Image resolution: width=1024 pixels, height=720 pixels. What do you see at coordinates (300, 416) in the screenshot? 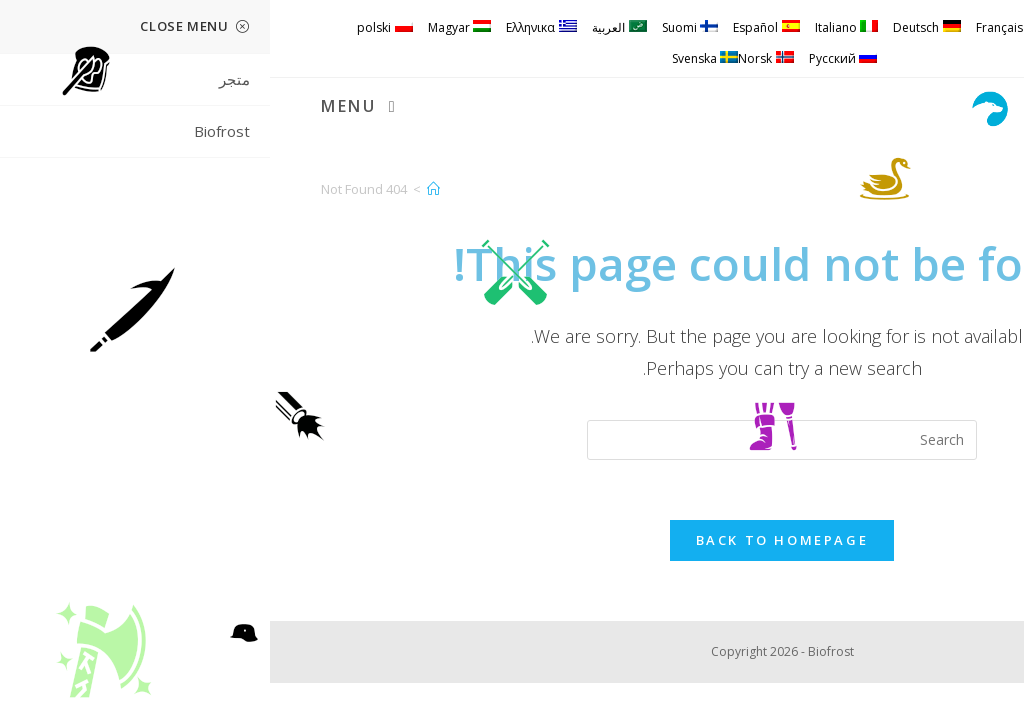
I see `indicates weapon fired or shooting action` at bounding box center [300, 416].